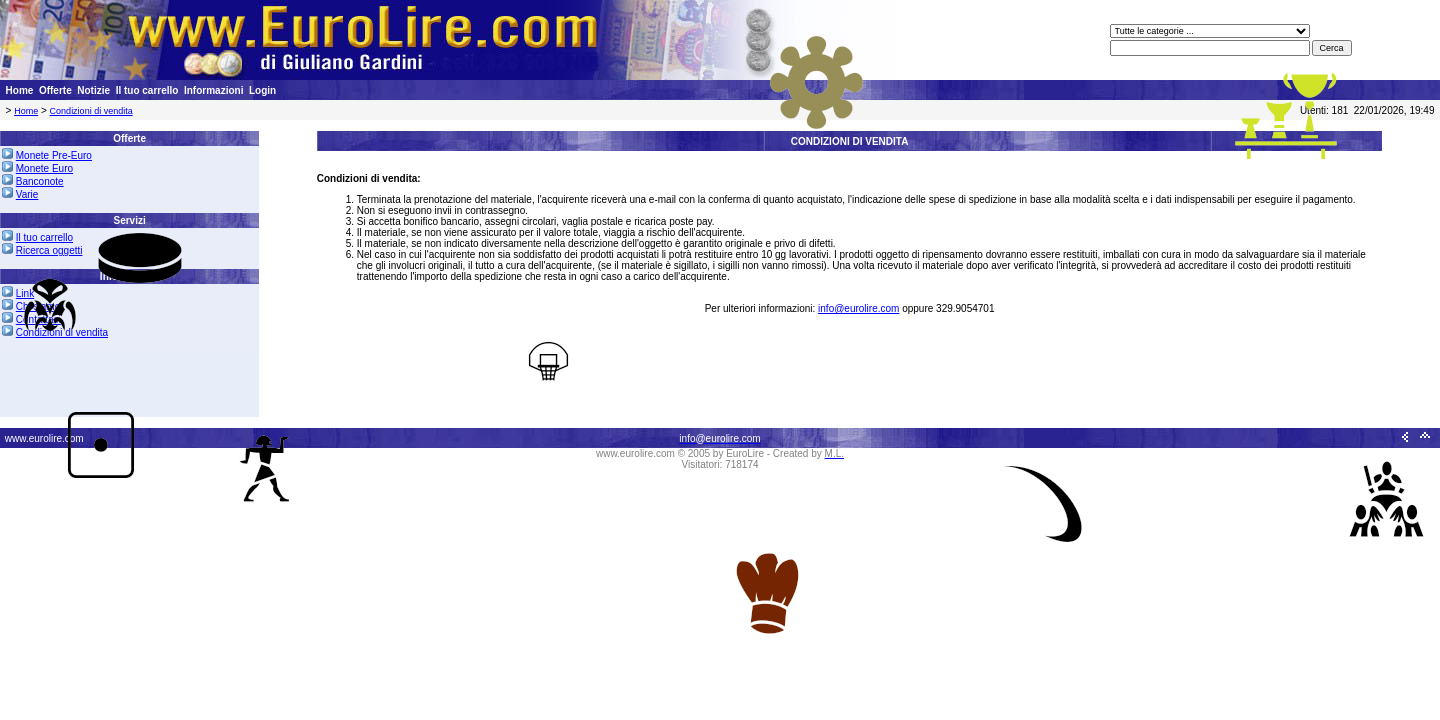 The width and height of the screenshot is (1440, 720). I want to click on view your token balance, so click(140, 258).